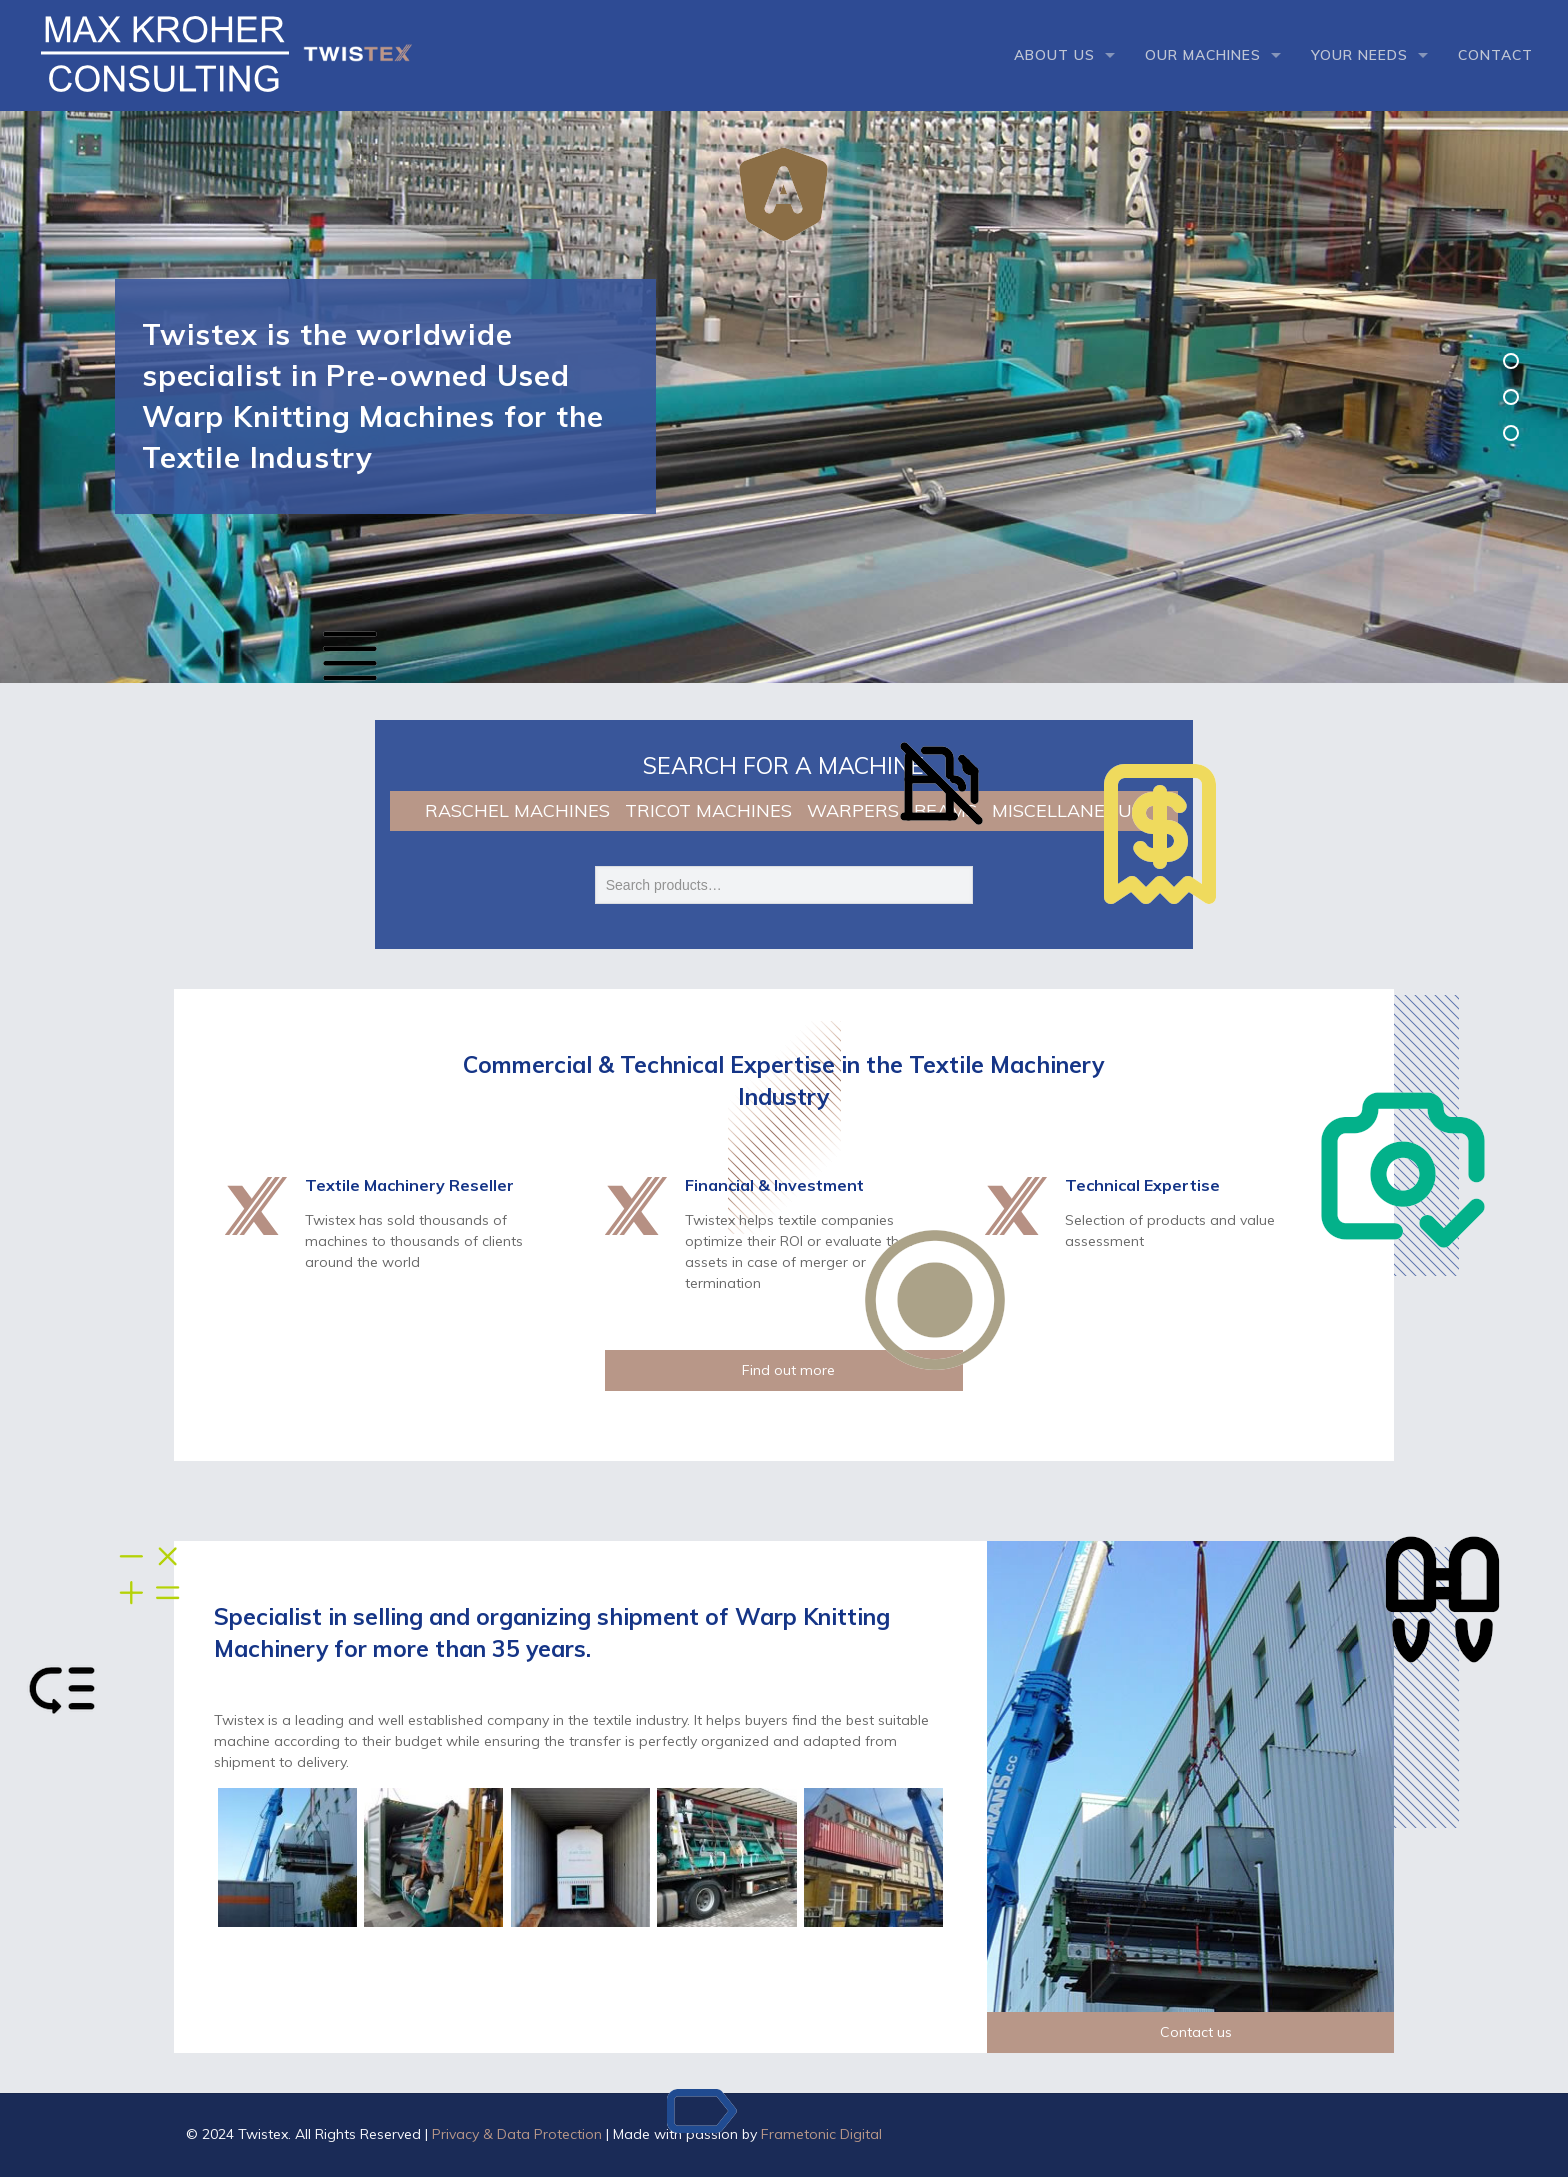 This screenshot has width=1568, height=2177. I want to click on add a label or tag to an item, so click(700, 2111).